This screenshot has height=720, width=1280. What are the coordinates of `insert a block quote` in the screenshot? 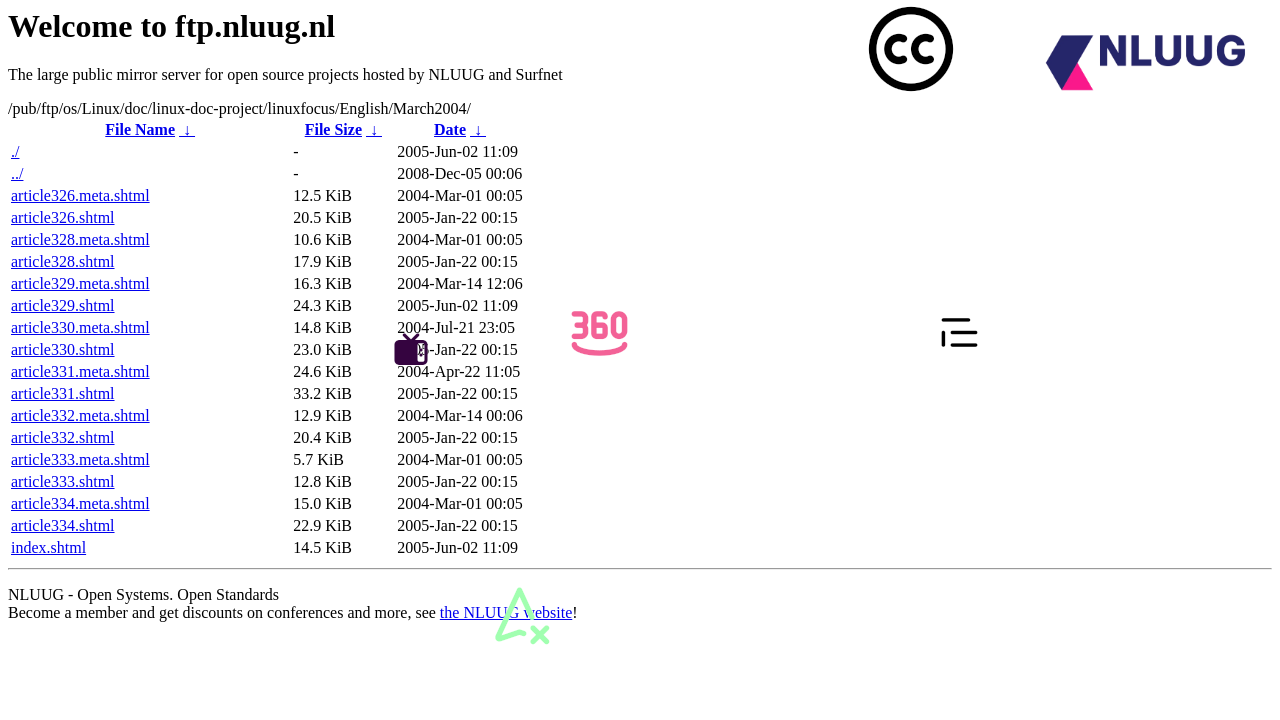 It's located at (959, 332).